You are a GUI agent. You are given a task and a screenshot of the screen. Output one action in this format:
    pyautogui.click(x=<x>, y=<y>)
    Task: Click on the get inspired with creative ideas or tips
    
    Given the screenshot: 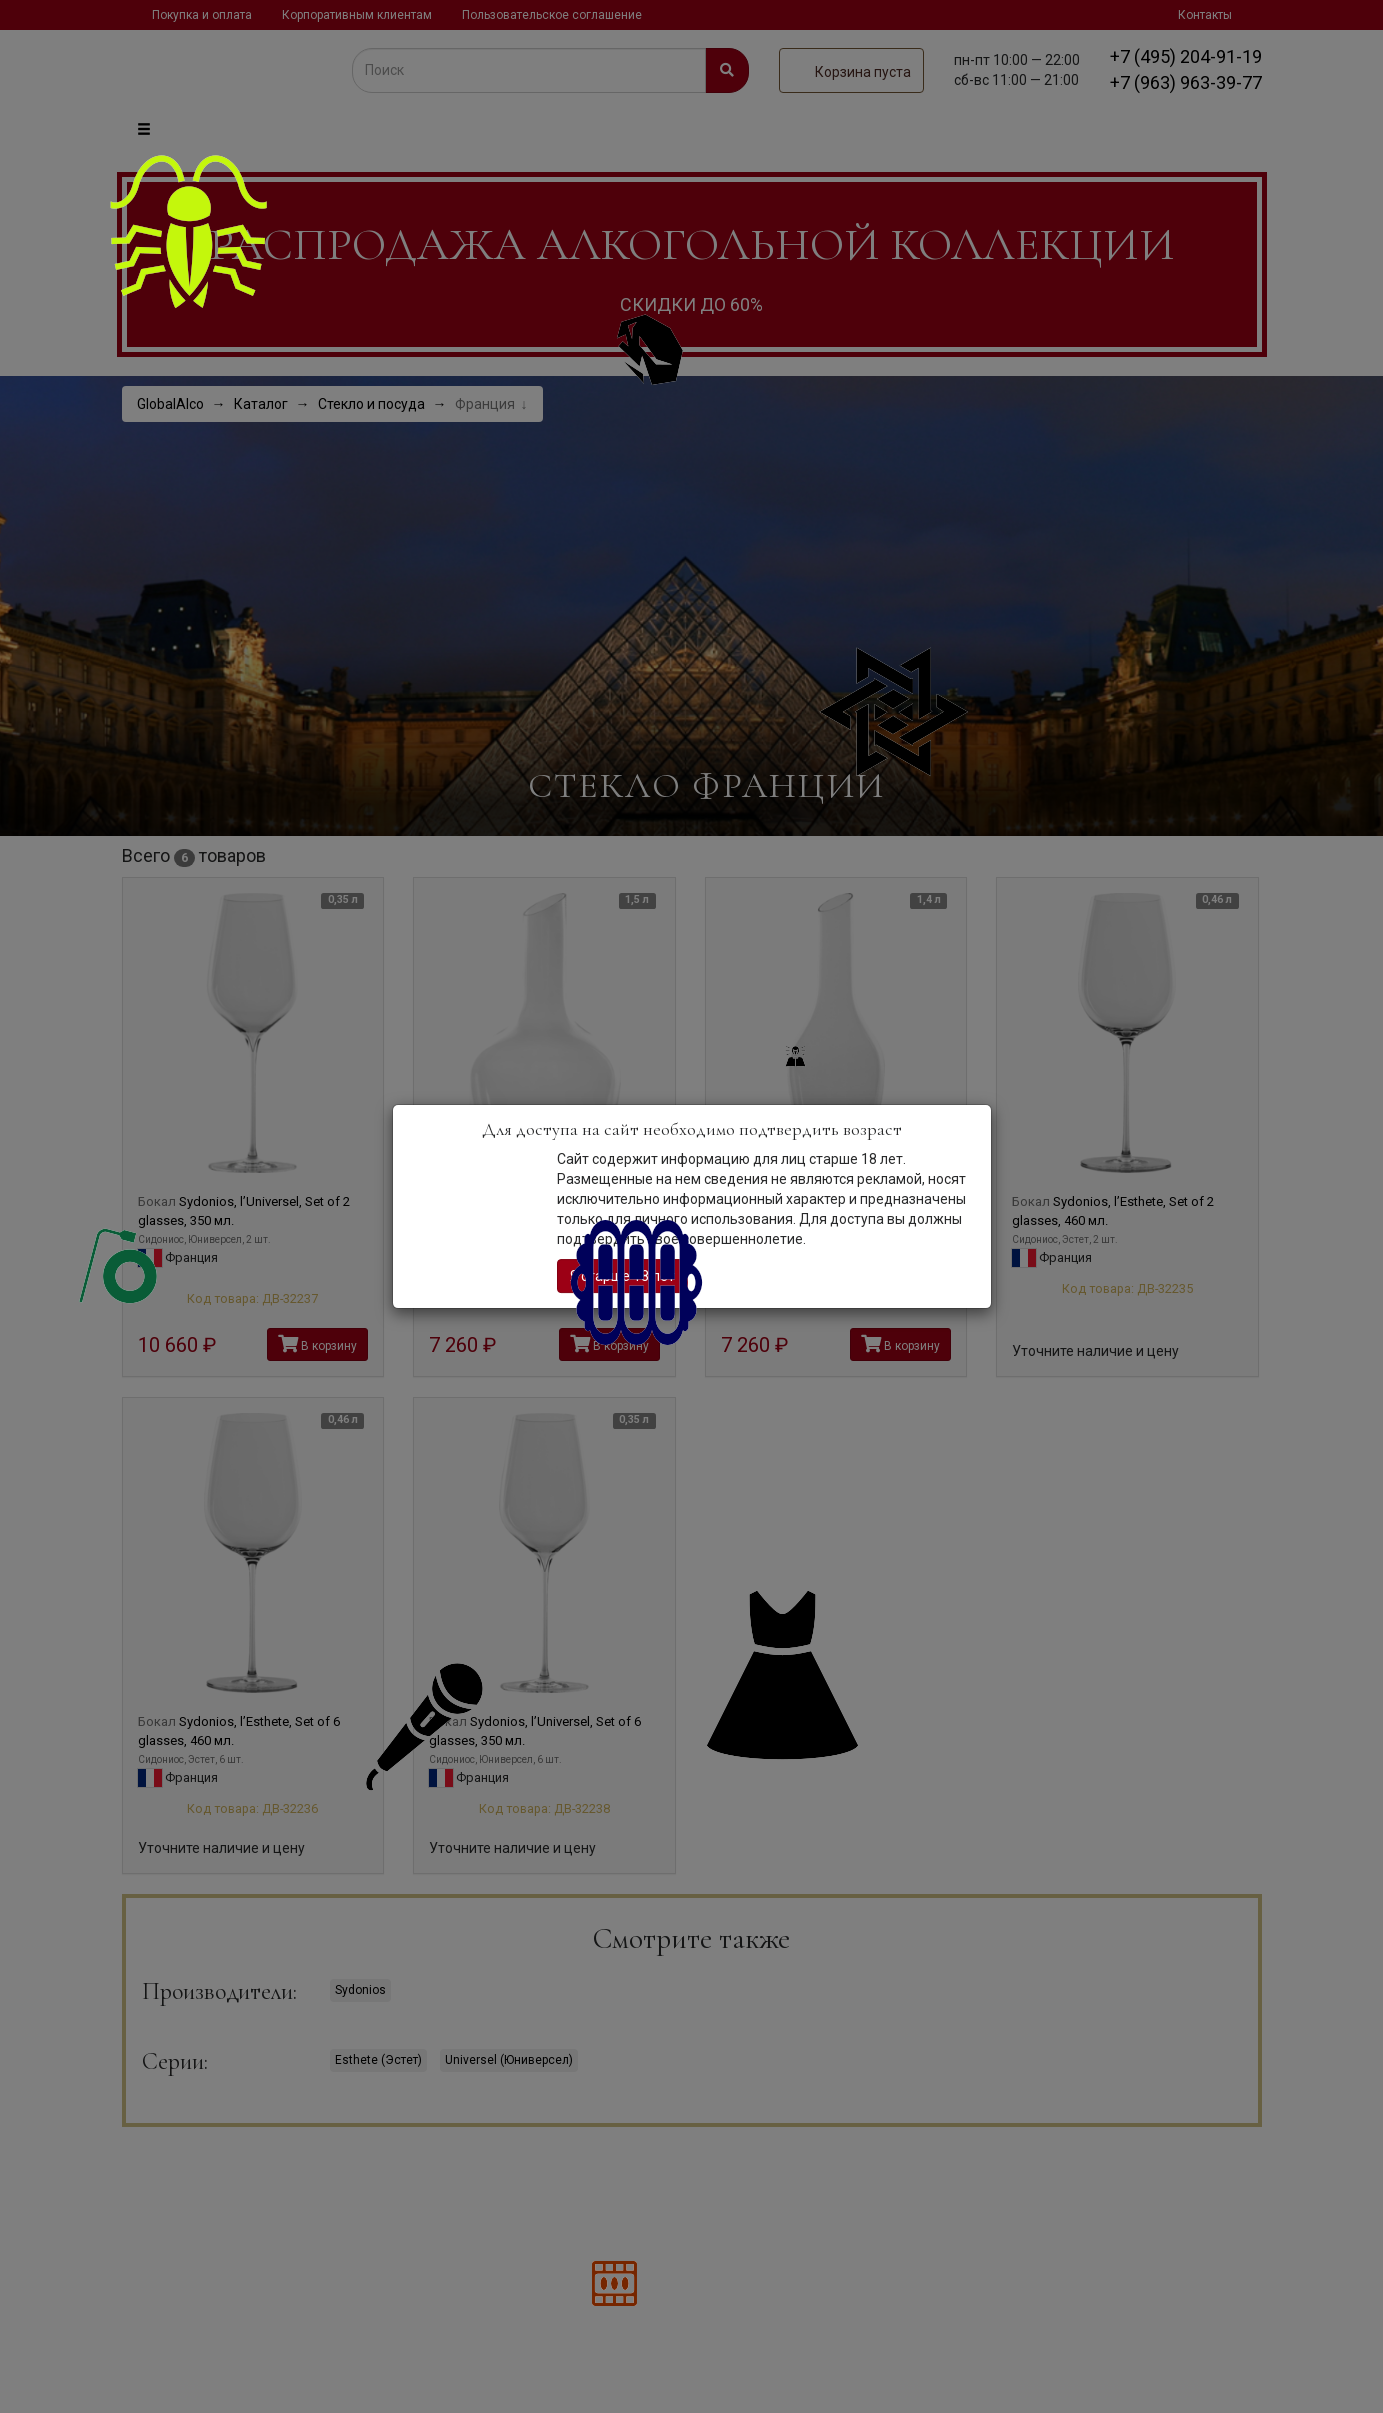 What is the action you would take?
    pyautogui.click(x=795, y=1056)
    